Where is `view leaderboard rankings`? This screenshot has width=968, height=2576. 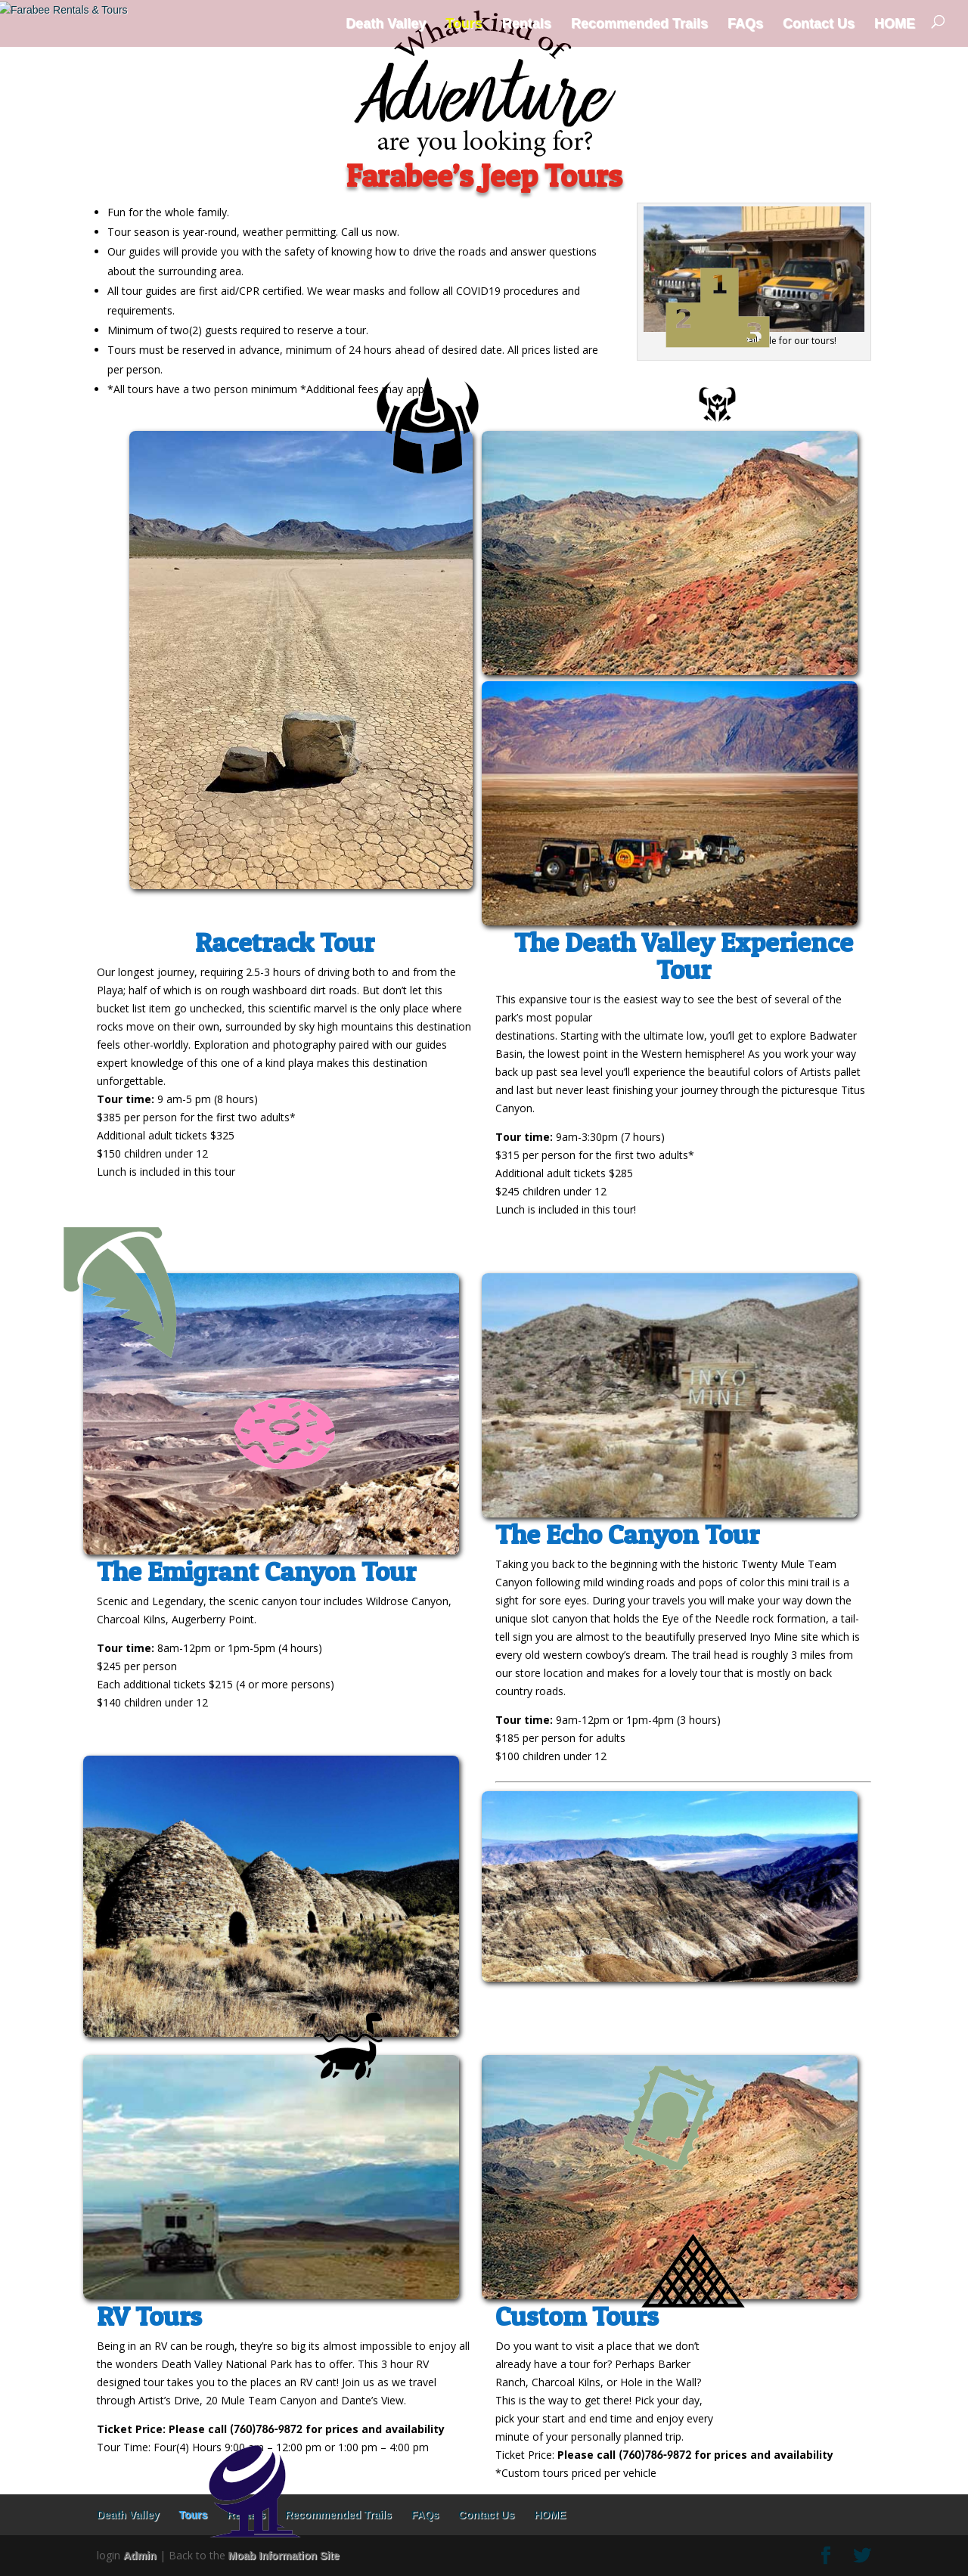 view leaderboard rankings is located at coordinates (718, 296).